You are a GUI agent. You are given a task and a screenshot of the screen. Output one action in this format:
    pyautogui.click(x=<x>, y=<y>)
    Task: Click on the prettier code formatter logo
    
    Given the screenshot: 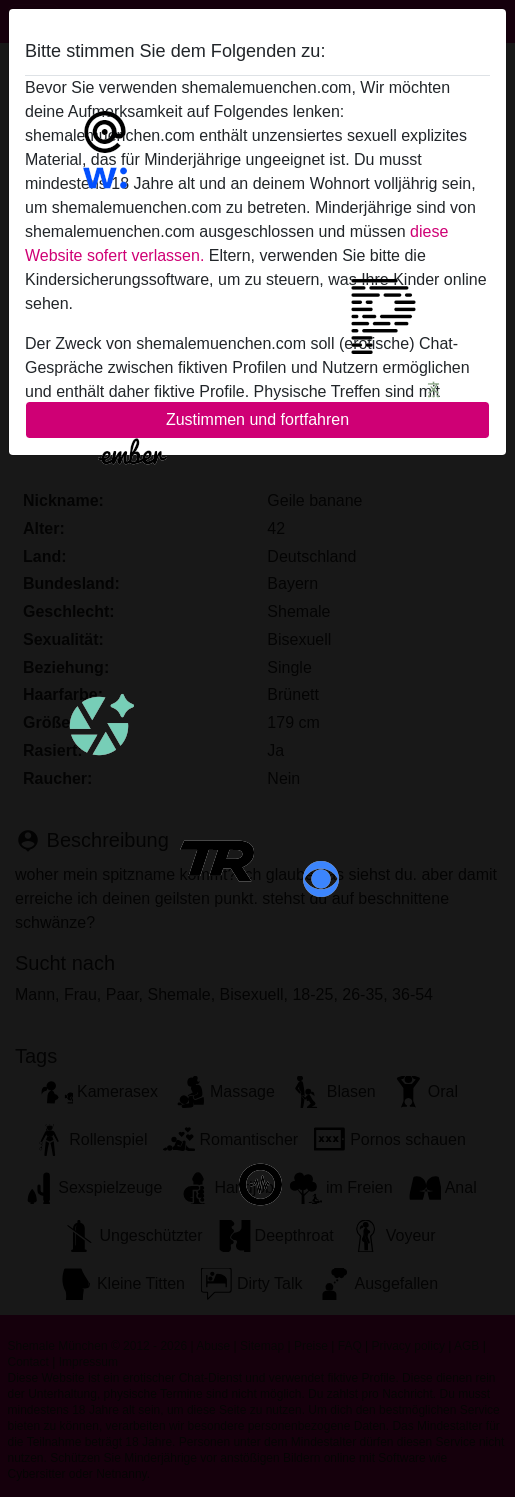 What is the action you would take?
    pyautogui.click(x=383, y=316)
    